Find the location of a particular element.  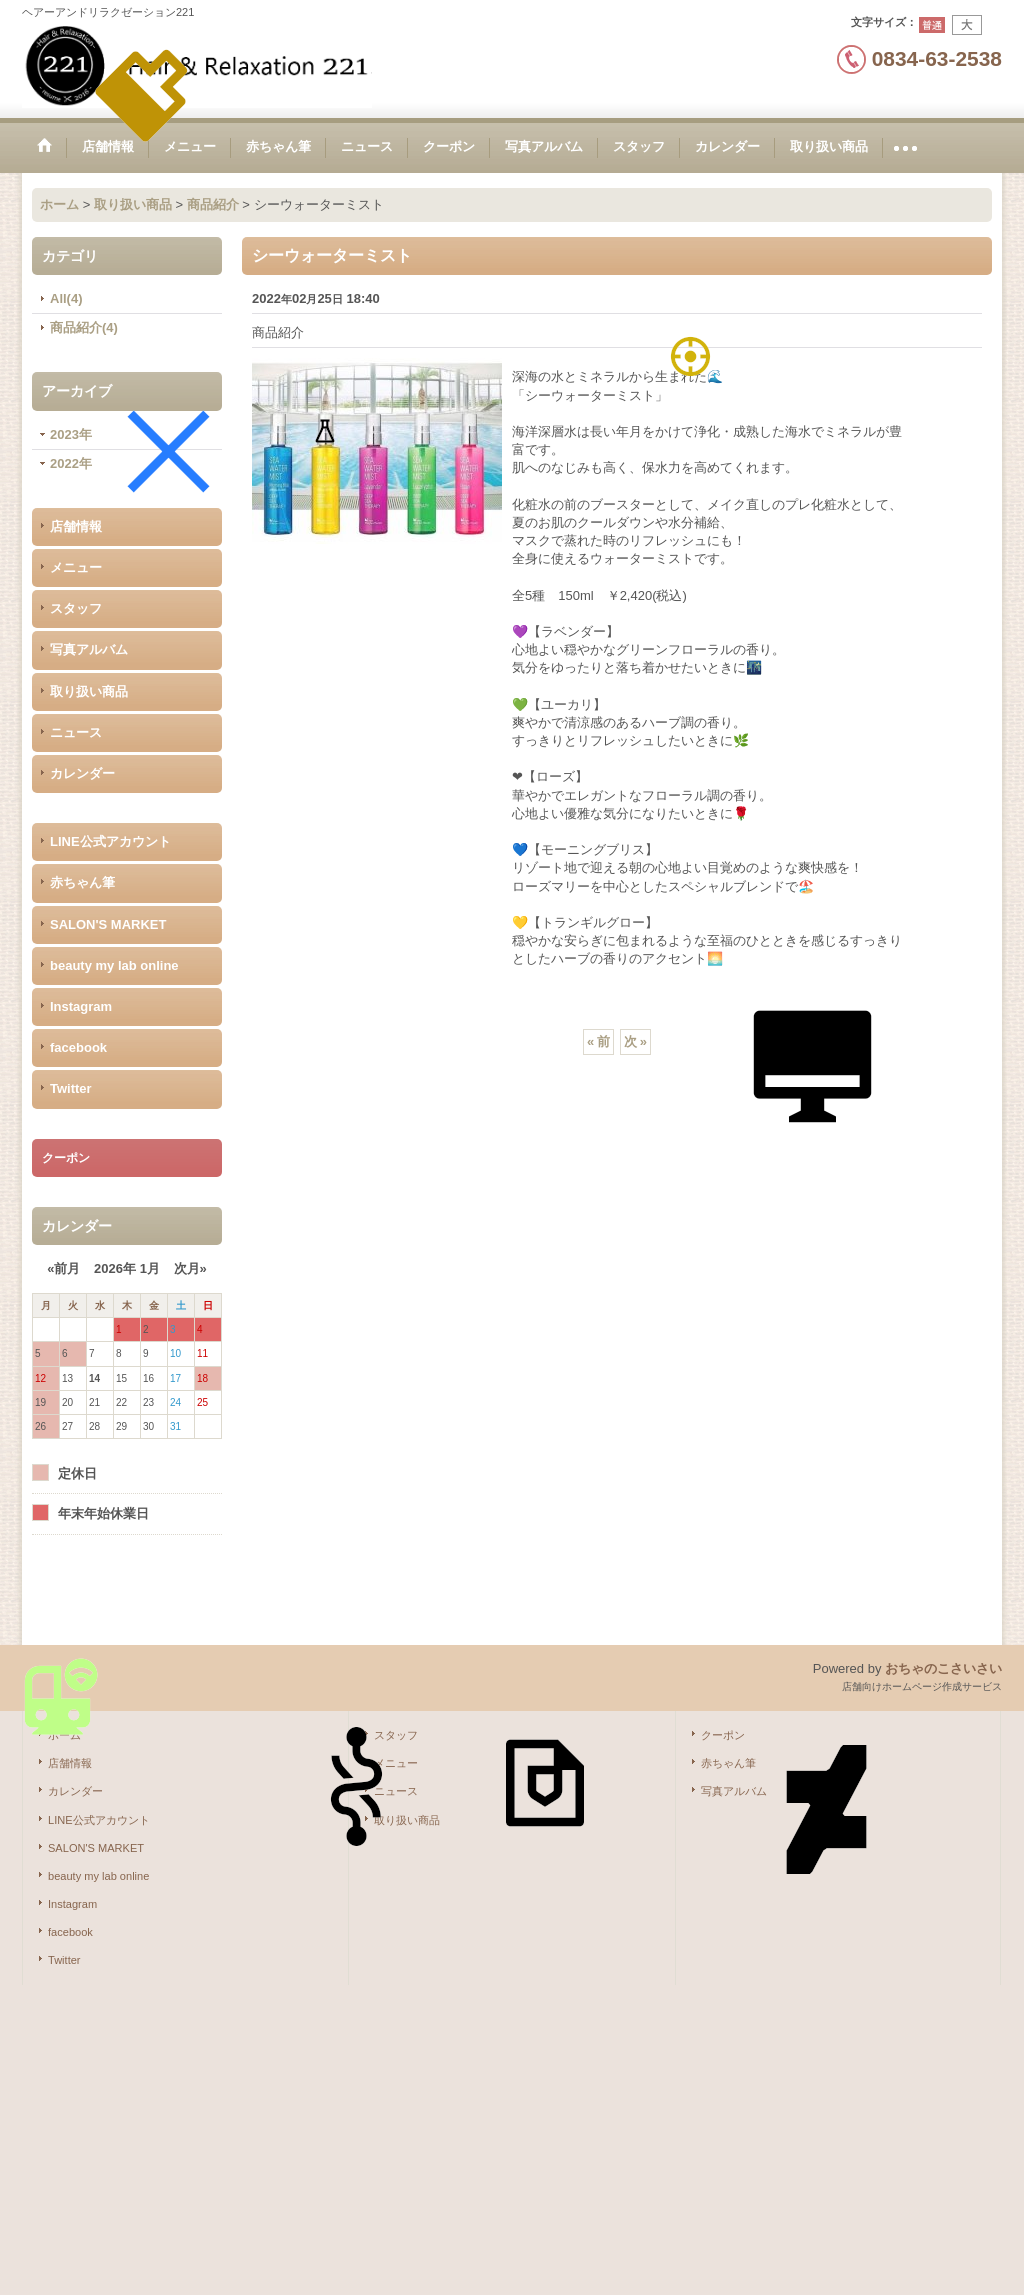

open DeviantArt app or website is located at coordinates (826, 1809).